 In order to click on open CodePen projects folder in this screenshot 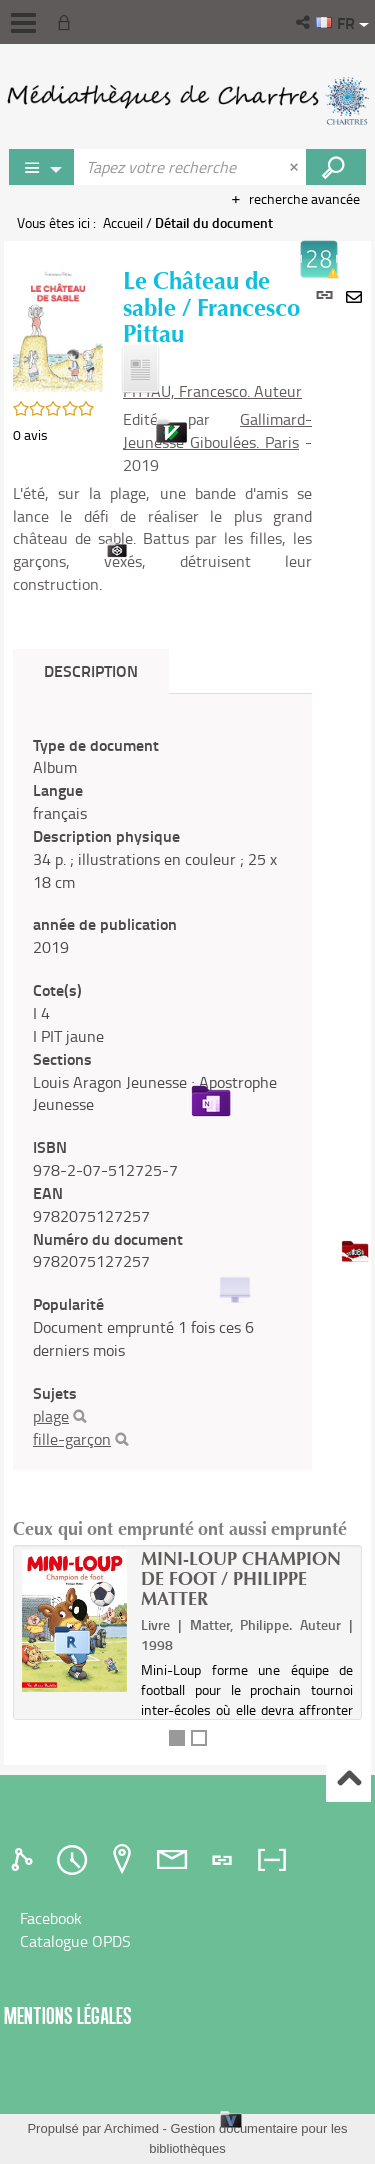, I will do `click(117, 550)`.